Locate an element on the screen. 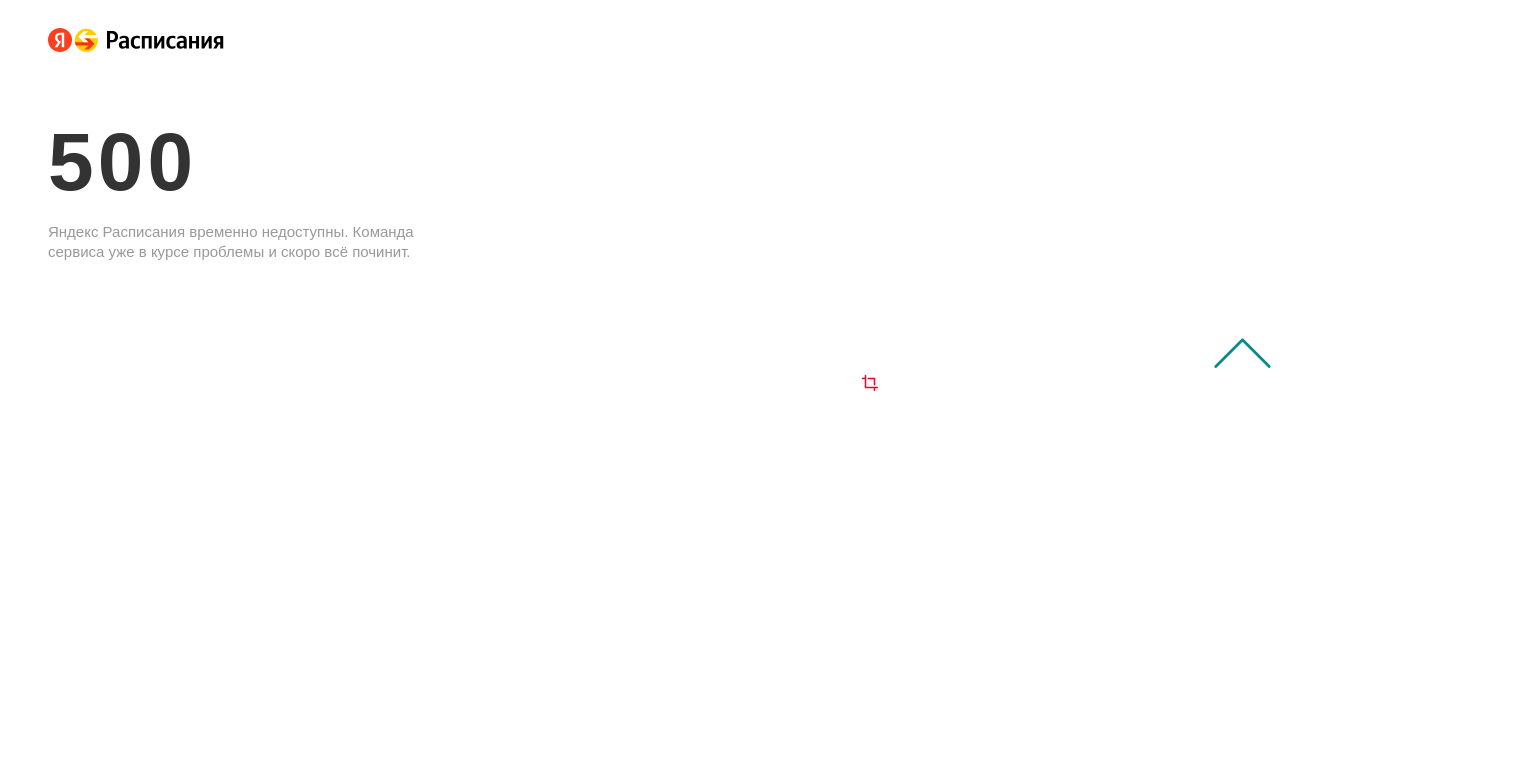 This screenshot has width=1535, height=776. crop an image or photo is located at coordinates (870, 383).